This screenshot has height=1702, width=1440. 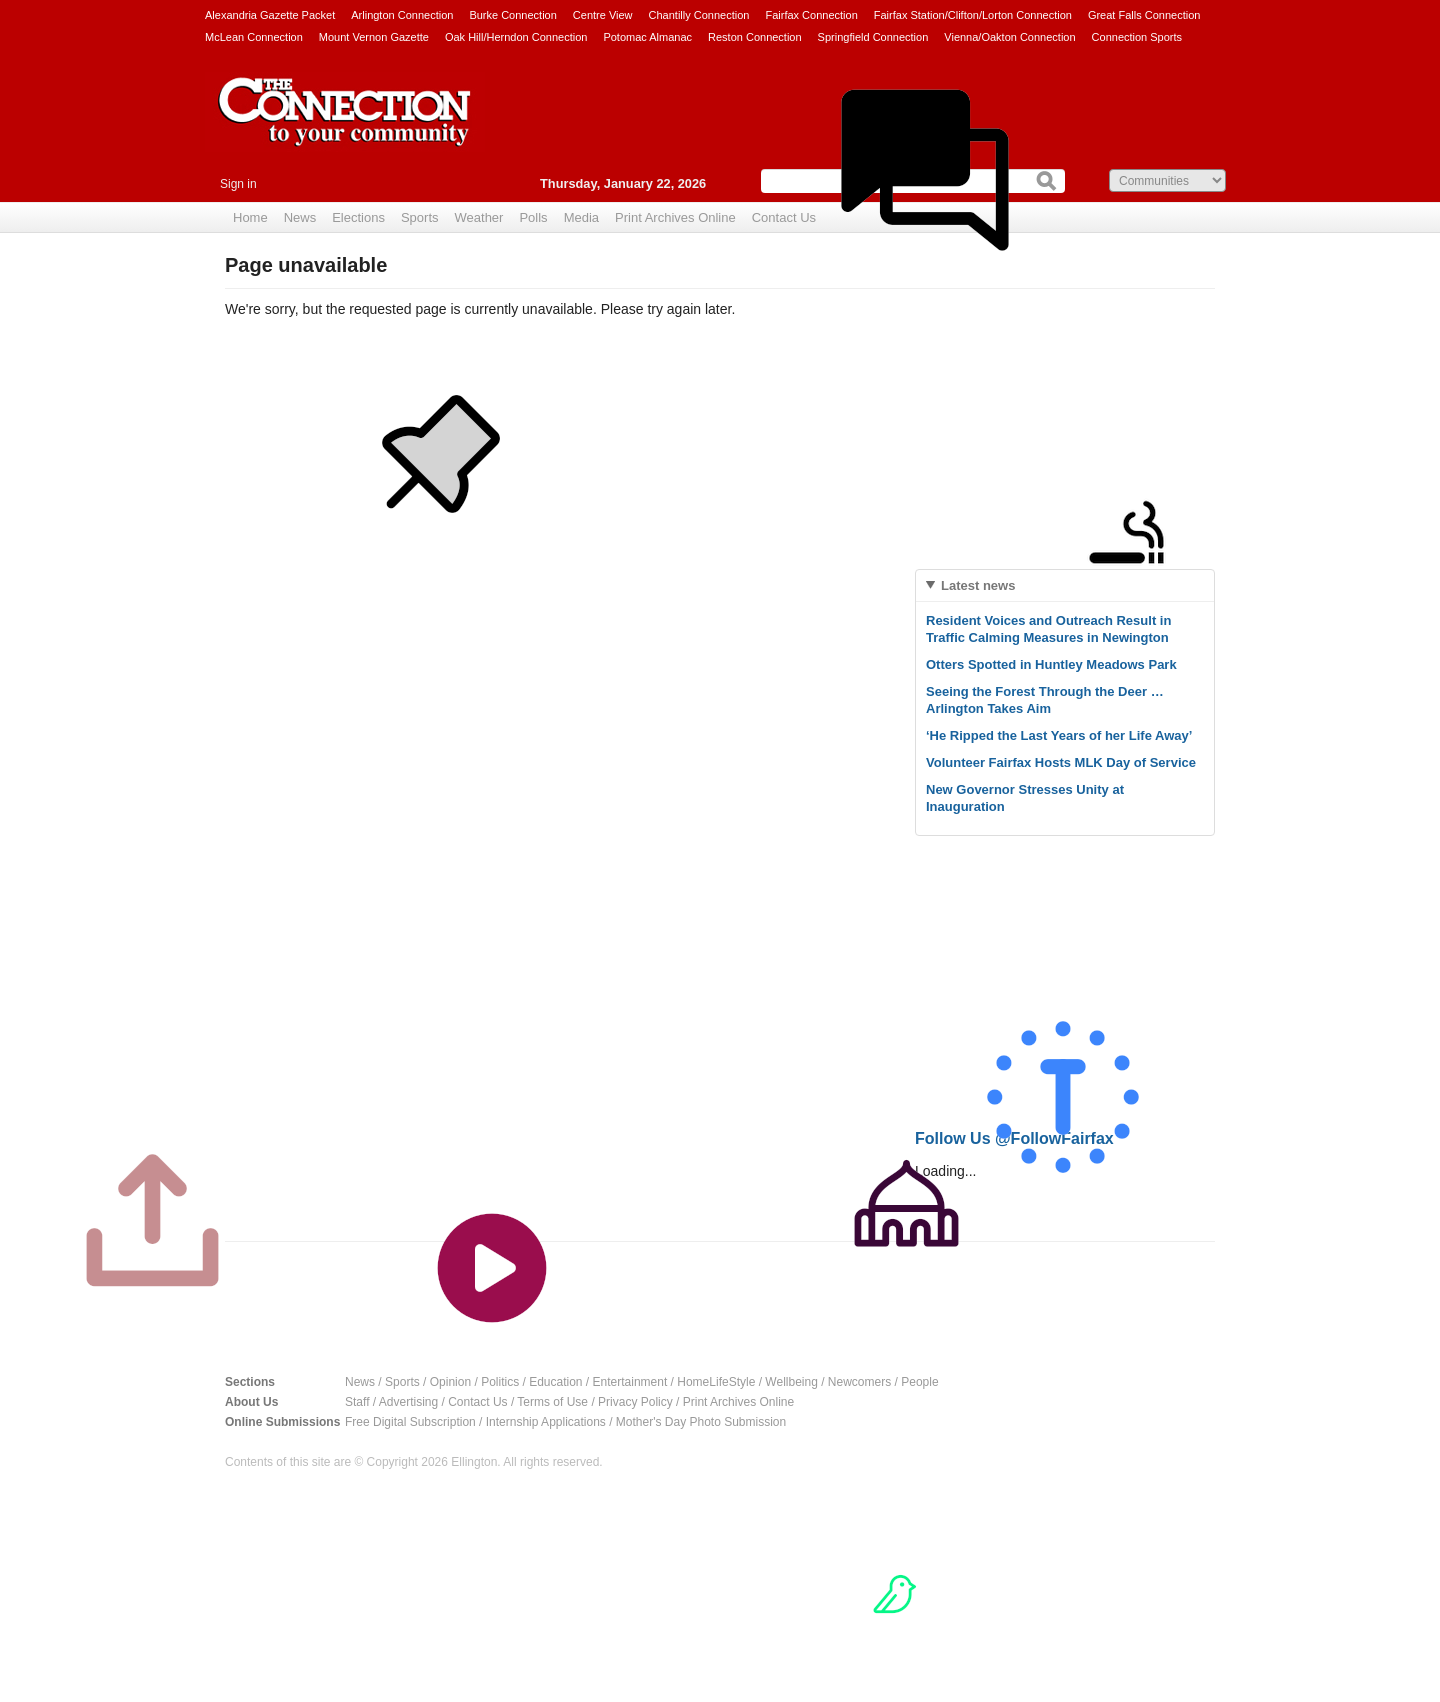 What do you see at coordinates (1126, 537) in the screenshot?
I see `indicates a designated smoking area` at bounding box center [1126, 537].